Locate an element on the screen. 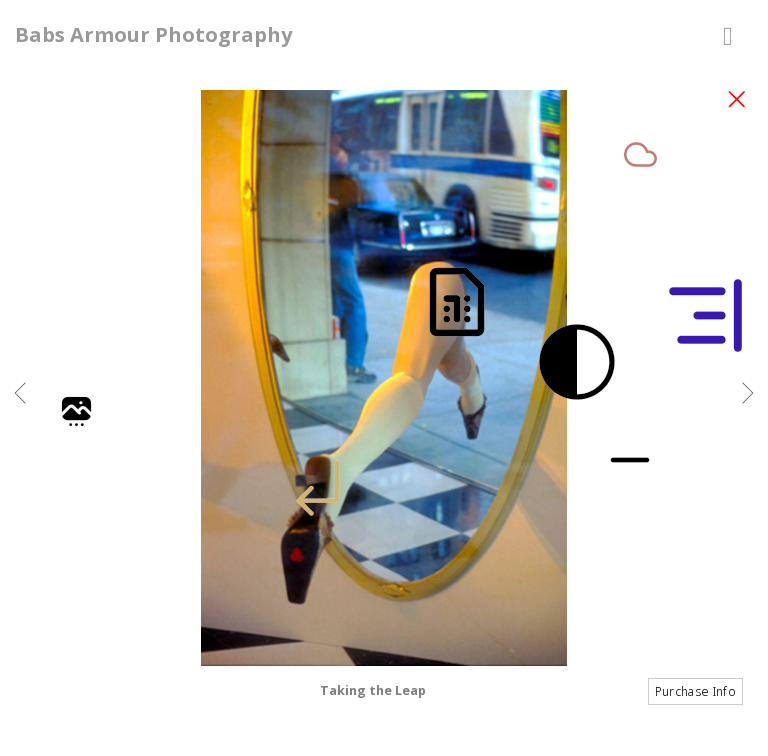 Image resolution: width=768 pixels, height=756 pixels. access cloud storage is located at coordinates (640, 154).